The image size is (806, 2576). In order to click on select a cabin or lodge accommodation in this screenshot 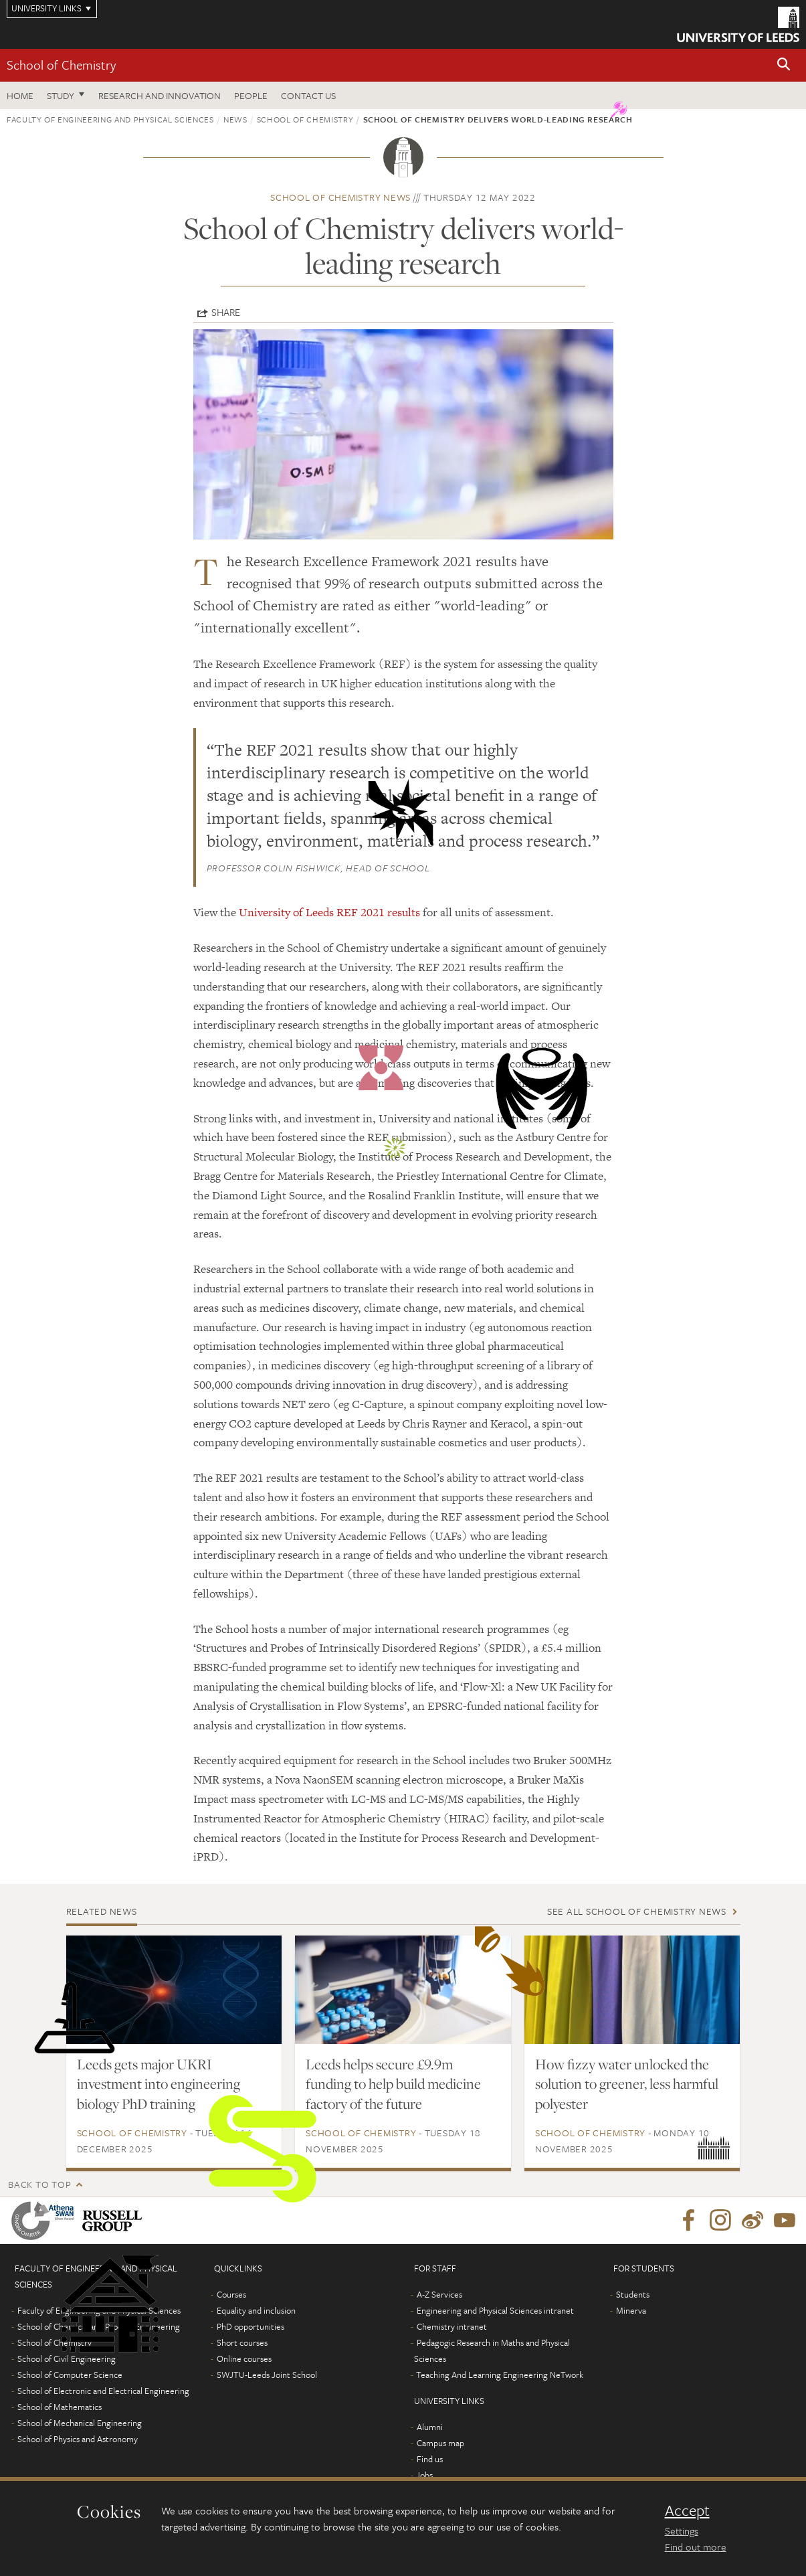, I will do `click(110, 2304)`.